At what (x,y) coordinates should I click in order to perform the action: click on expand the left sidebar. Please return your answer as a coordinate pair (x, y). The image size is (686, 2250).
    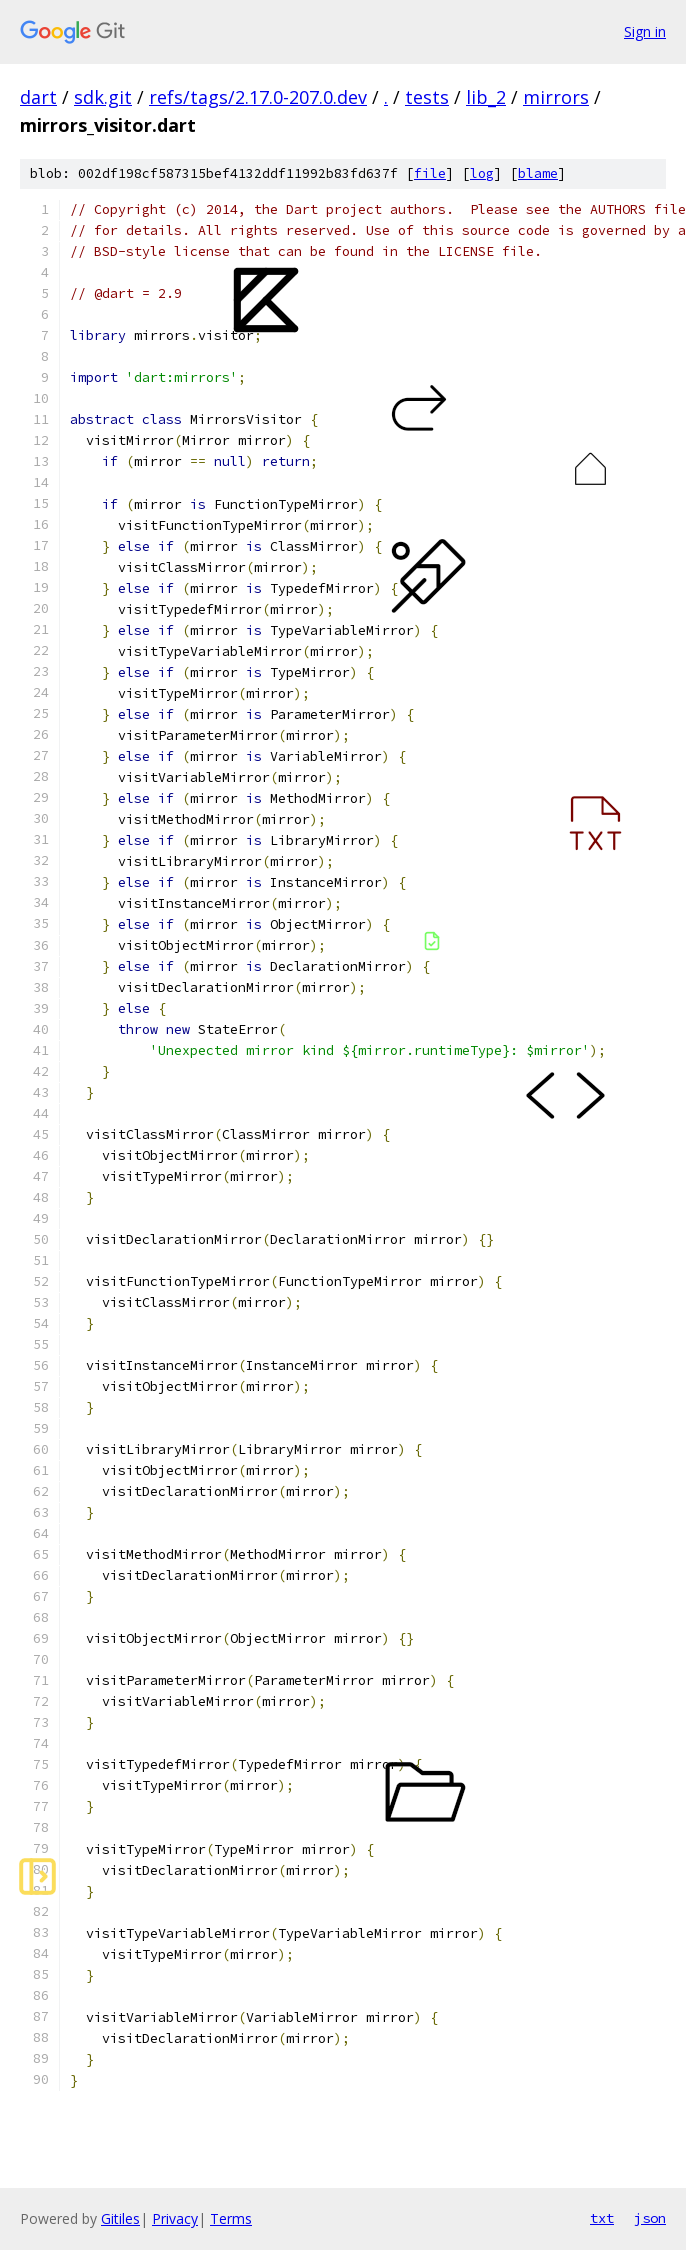
    Looking at the image, I should click on (37, 1876).